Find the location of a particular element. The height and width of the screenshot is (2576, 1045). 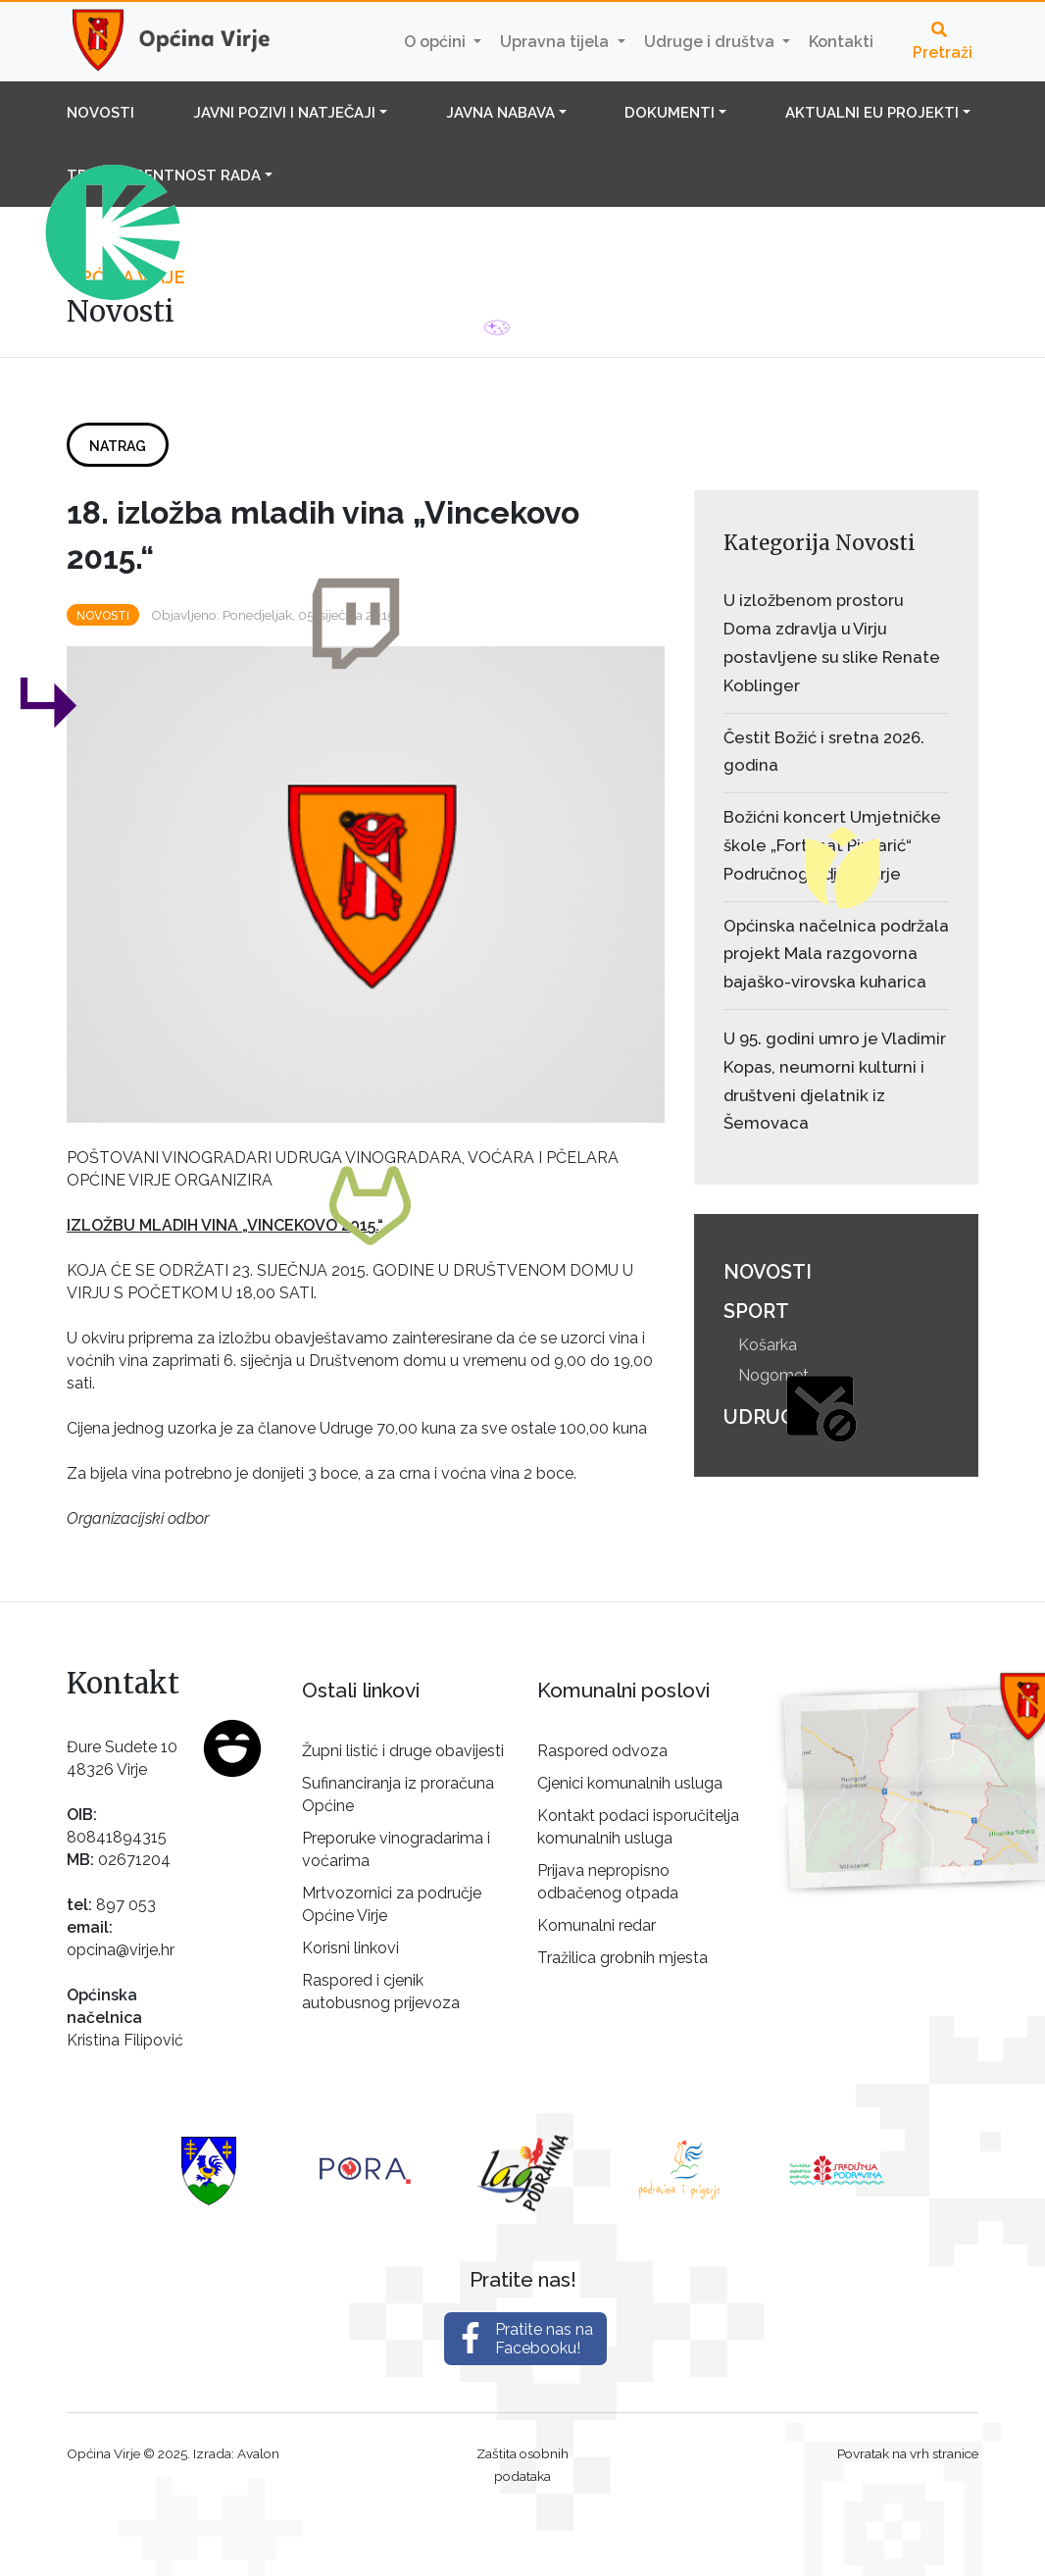

reply to a message or comment is located at coordinates (45, 702).